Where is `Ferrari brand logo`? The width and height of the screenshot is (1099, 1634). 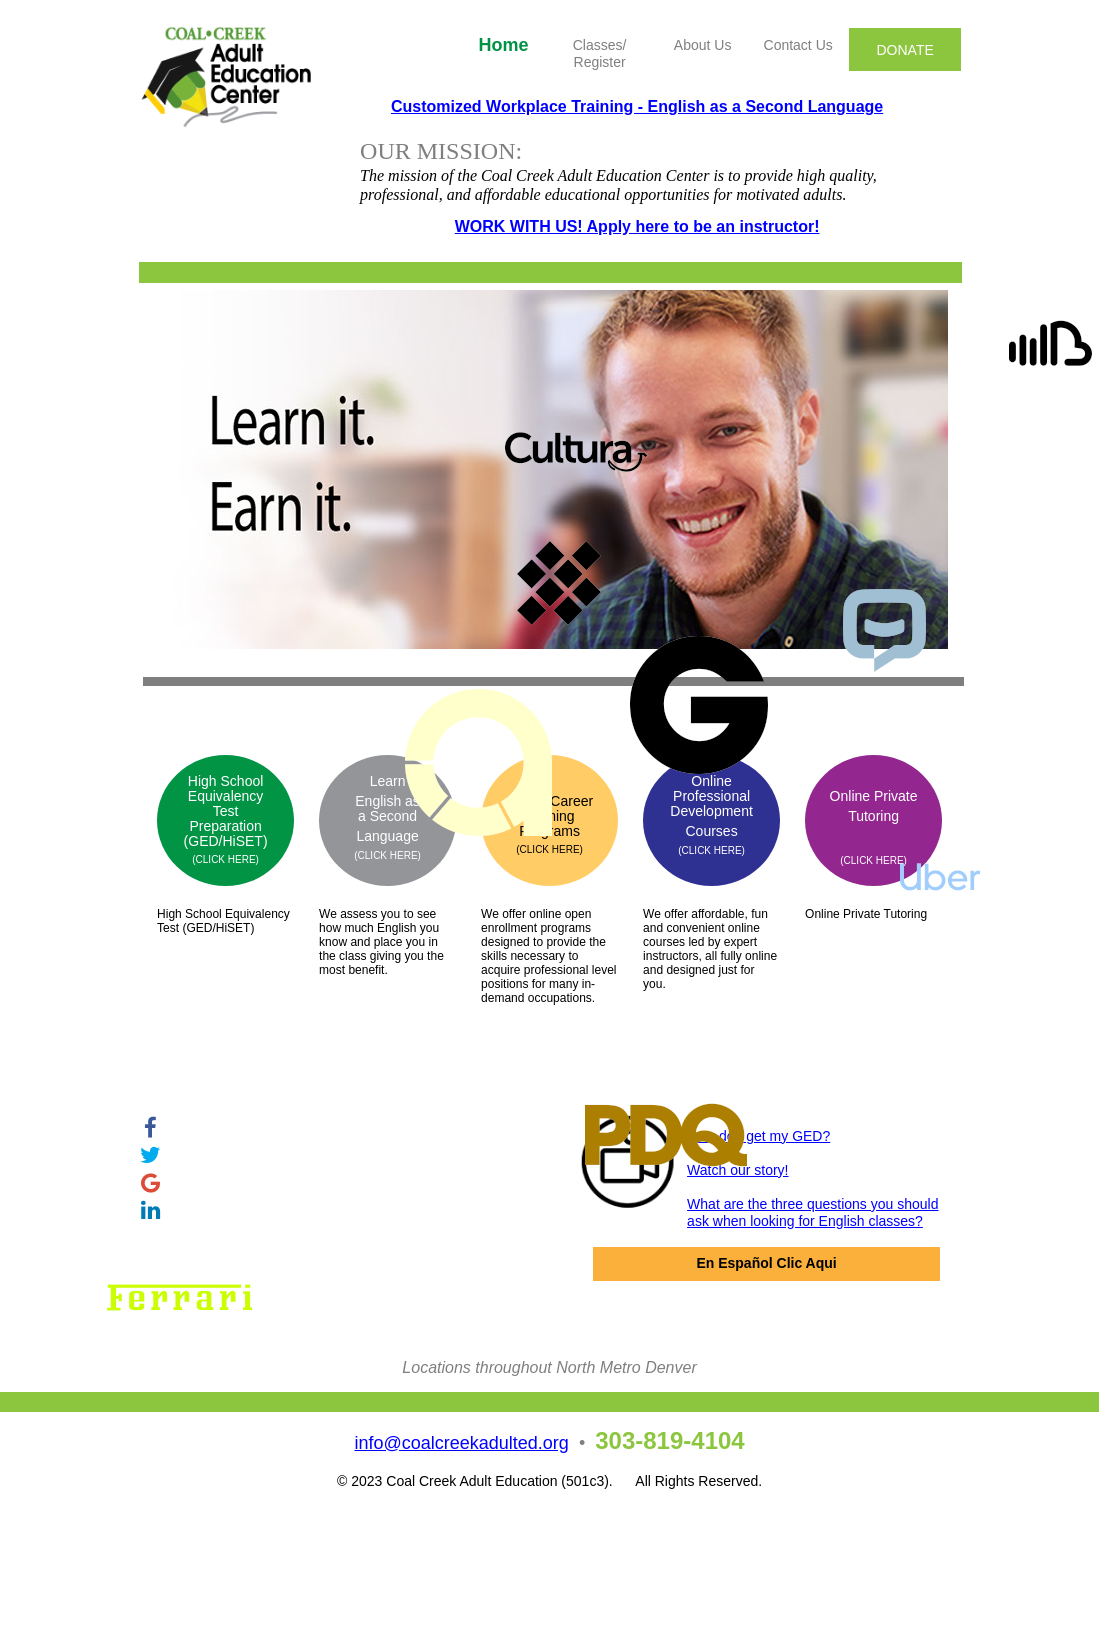 Ferrari brand logo is located at coordinates (179, 1297).